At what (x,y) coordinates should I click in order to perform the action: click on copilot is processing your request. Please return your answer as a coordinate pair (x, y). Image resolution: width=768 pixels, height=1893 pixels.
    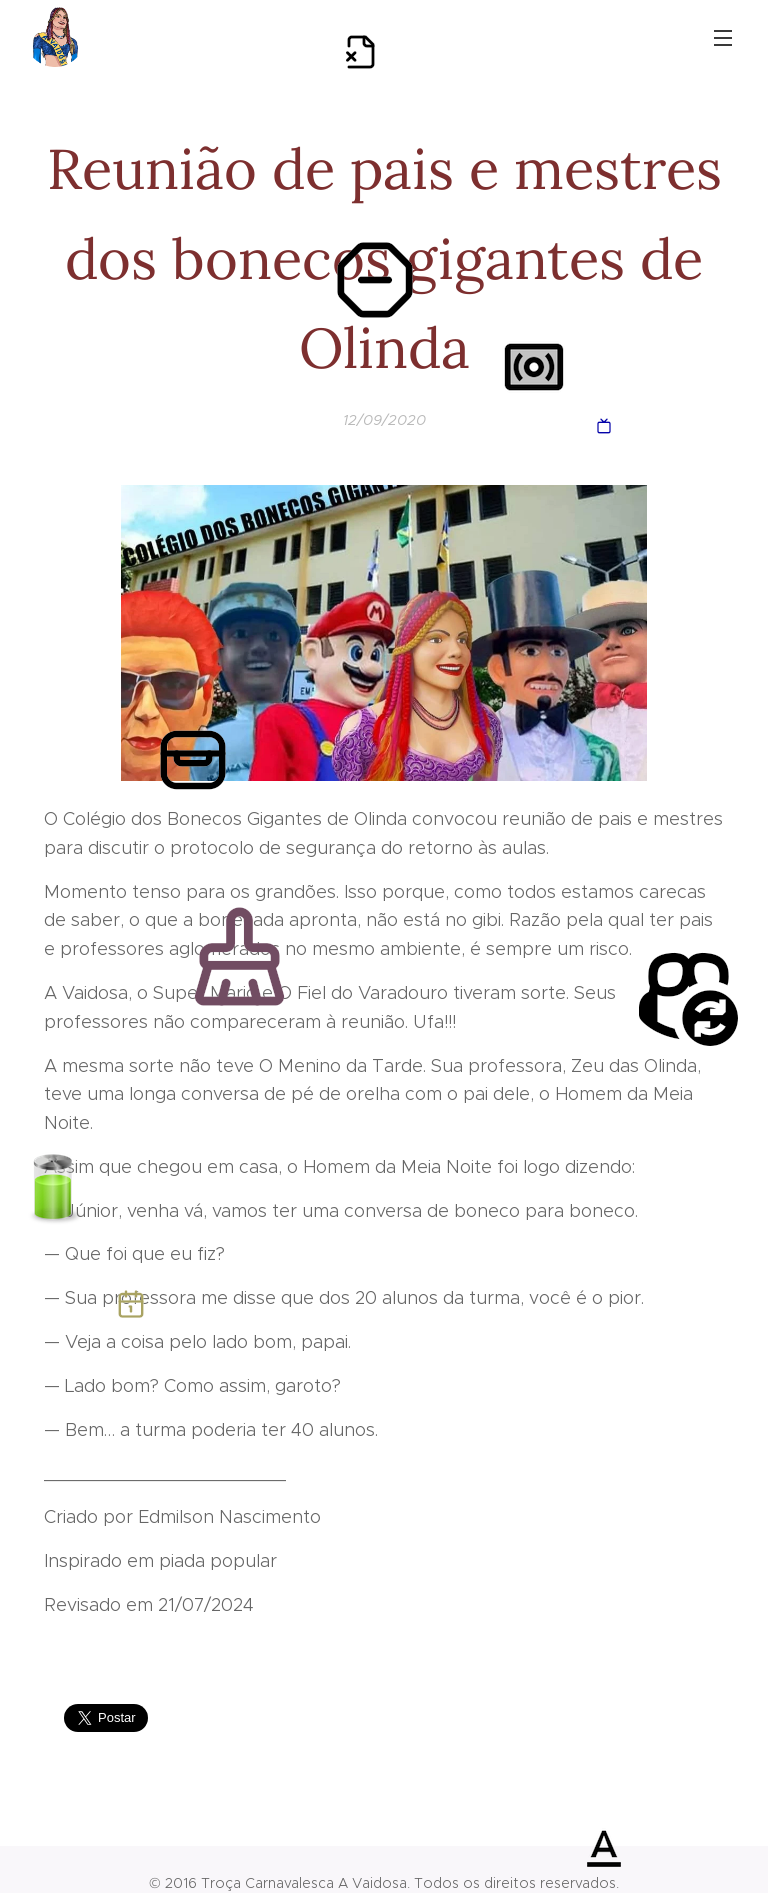
    Looking at the image, I should click on (688, 996).